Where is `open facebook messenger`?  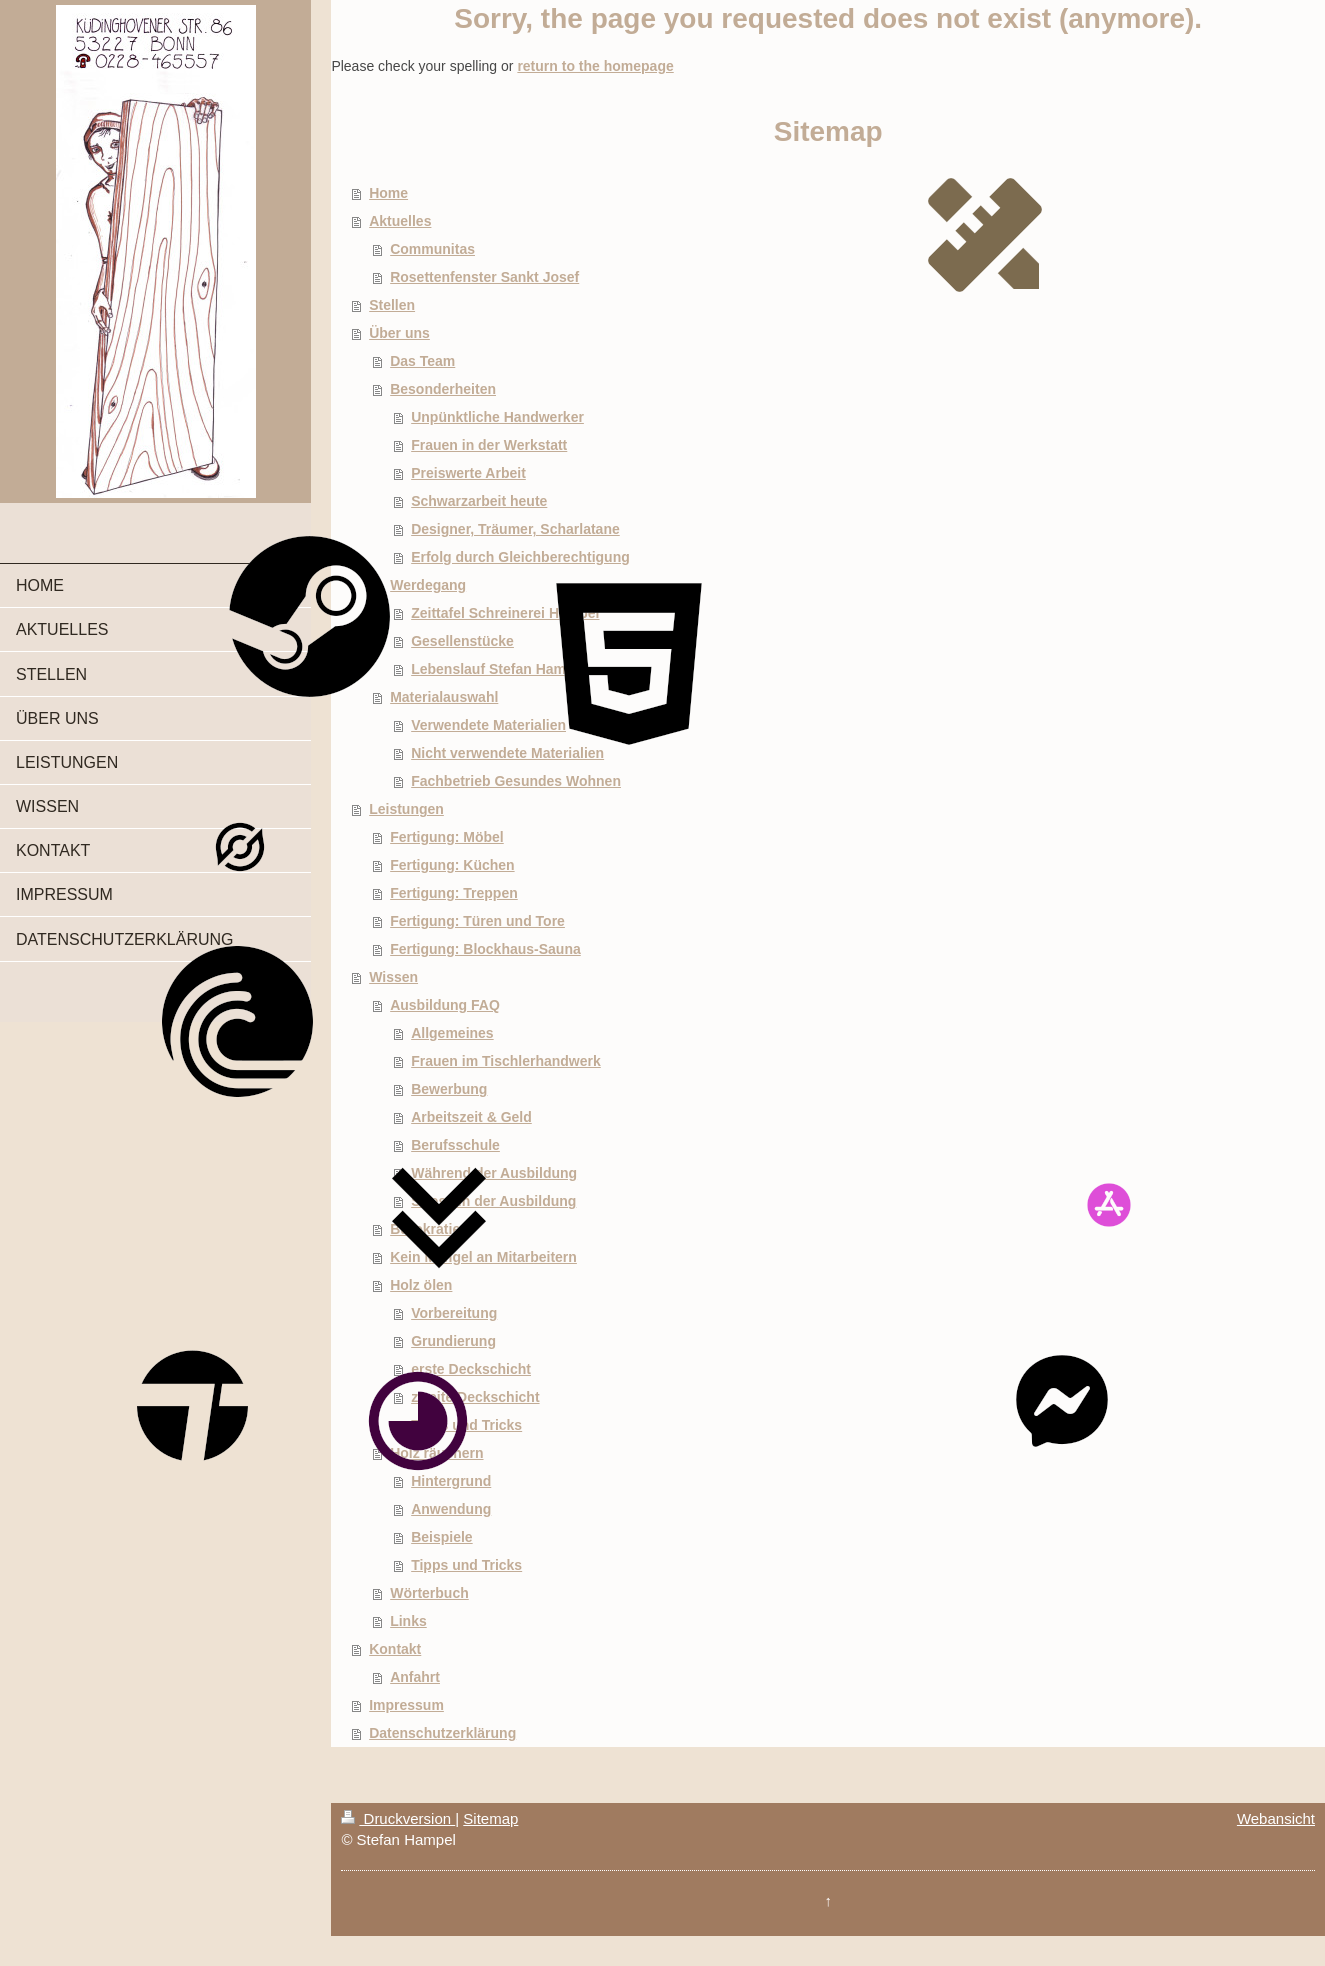
open facebook messenger is located at coordinates (1062, 1401).